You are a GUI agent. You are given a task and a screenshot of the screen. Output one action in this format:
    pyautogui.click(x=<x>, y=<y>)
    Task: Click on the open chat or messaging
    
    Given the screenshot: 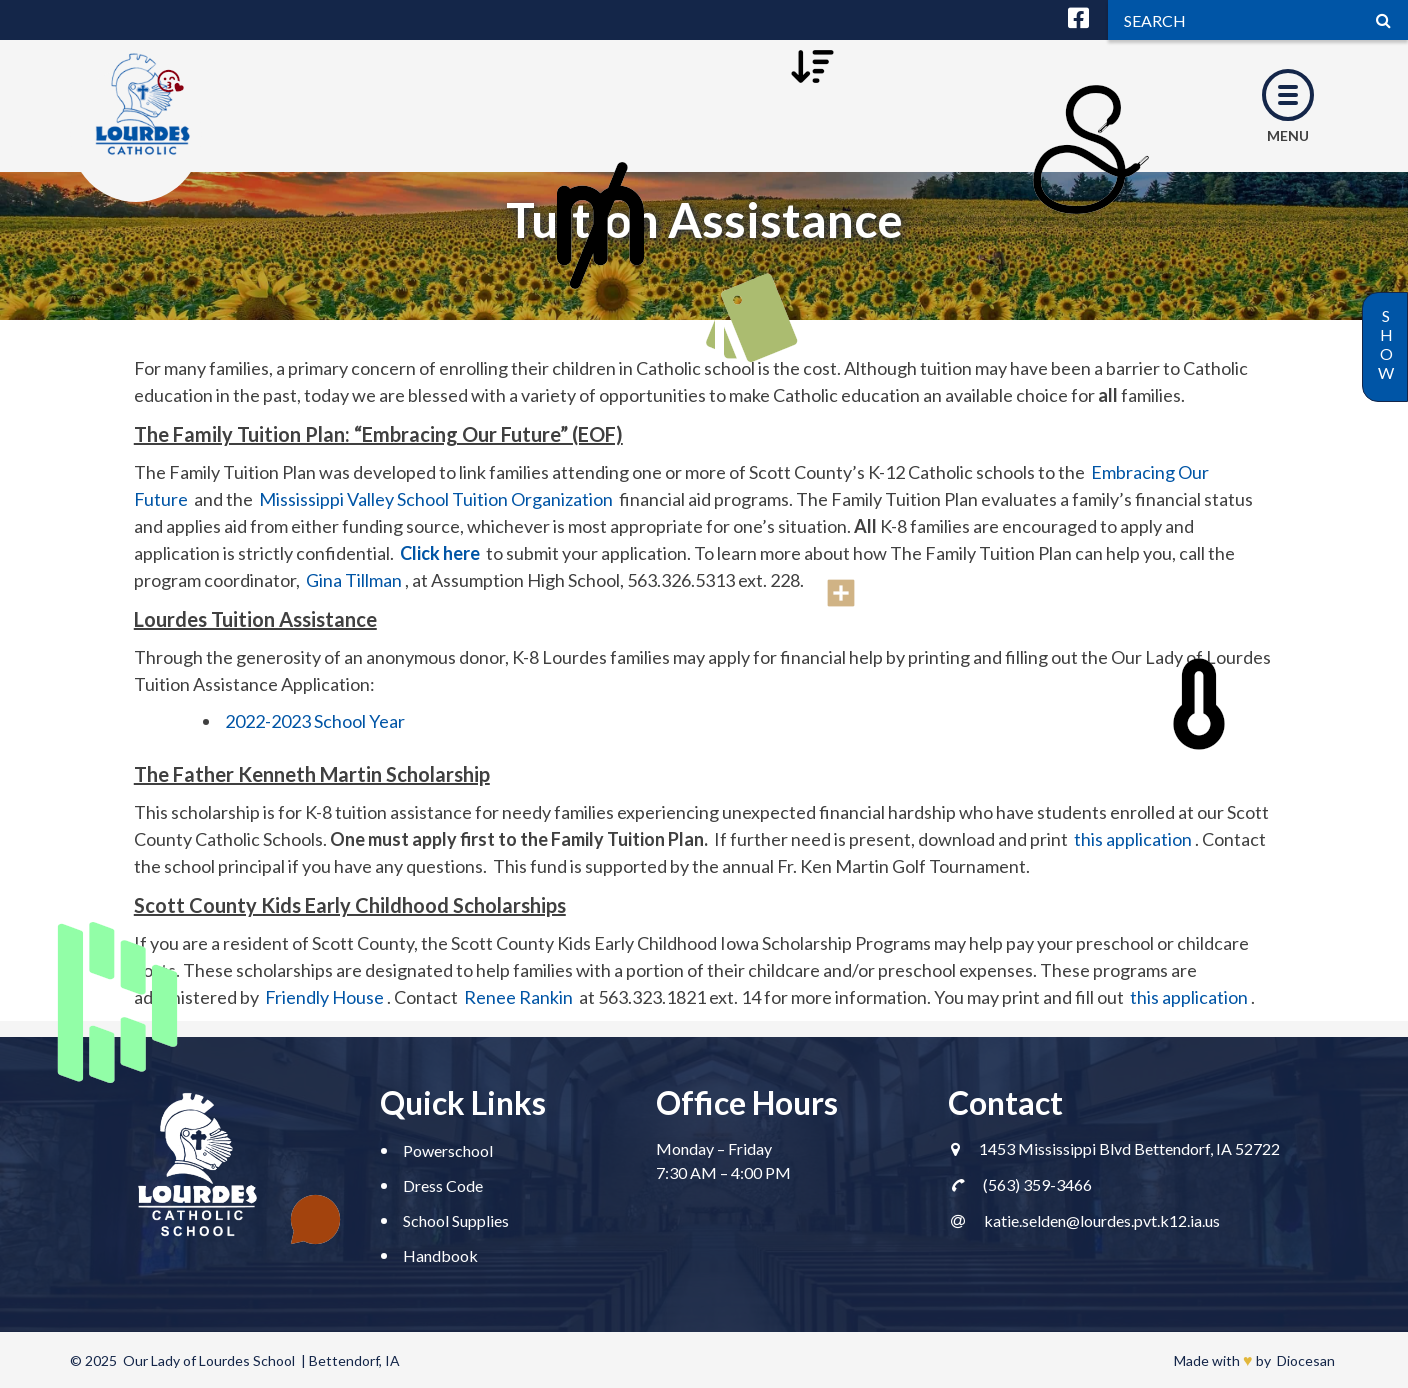 What is the action you would take?
    pyautogui.click(x=315, y=1219)
    